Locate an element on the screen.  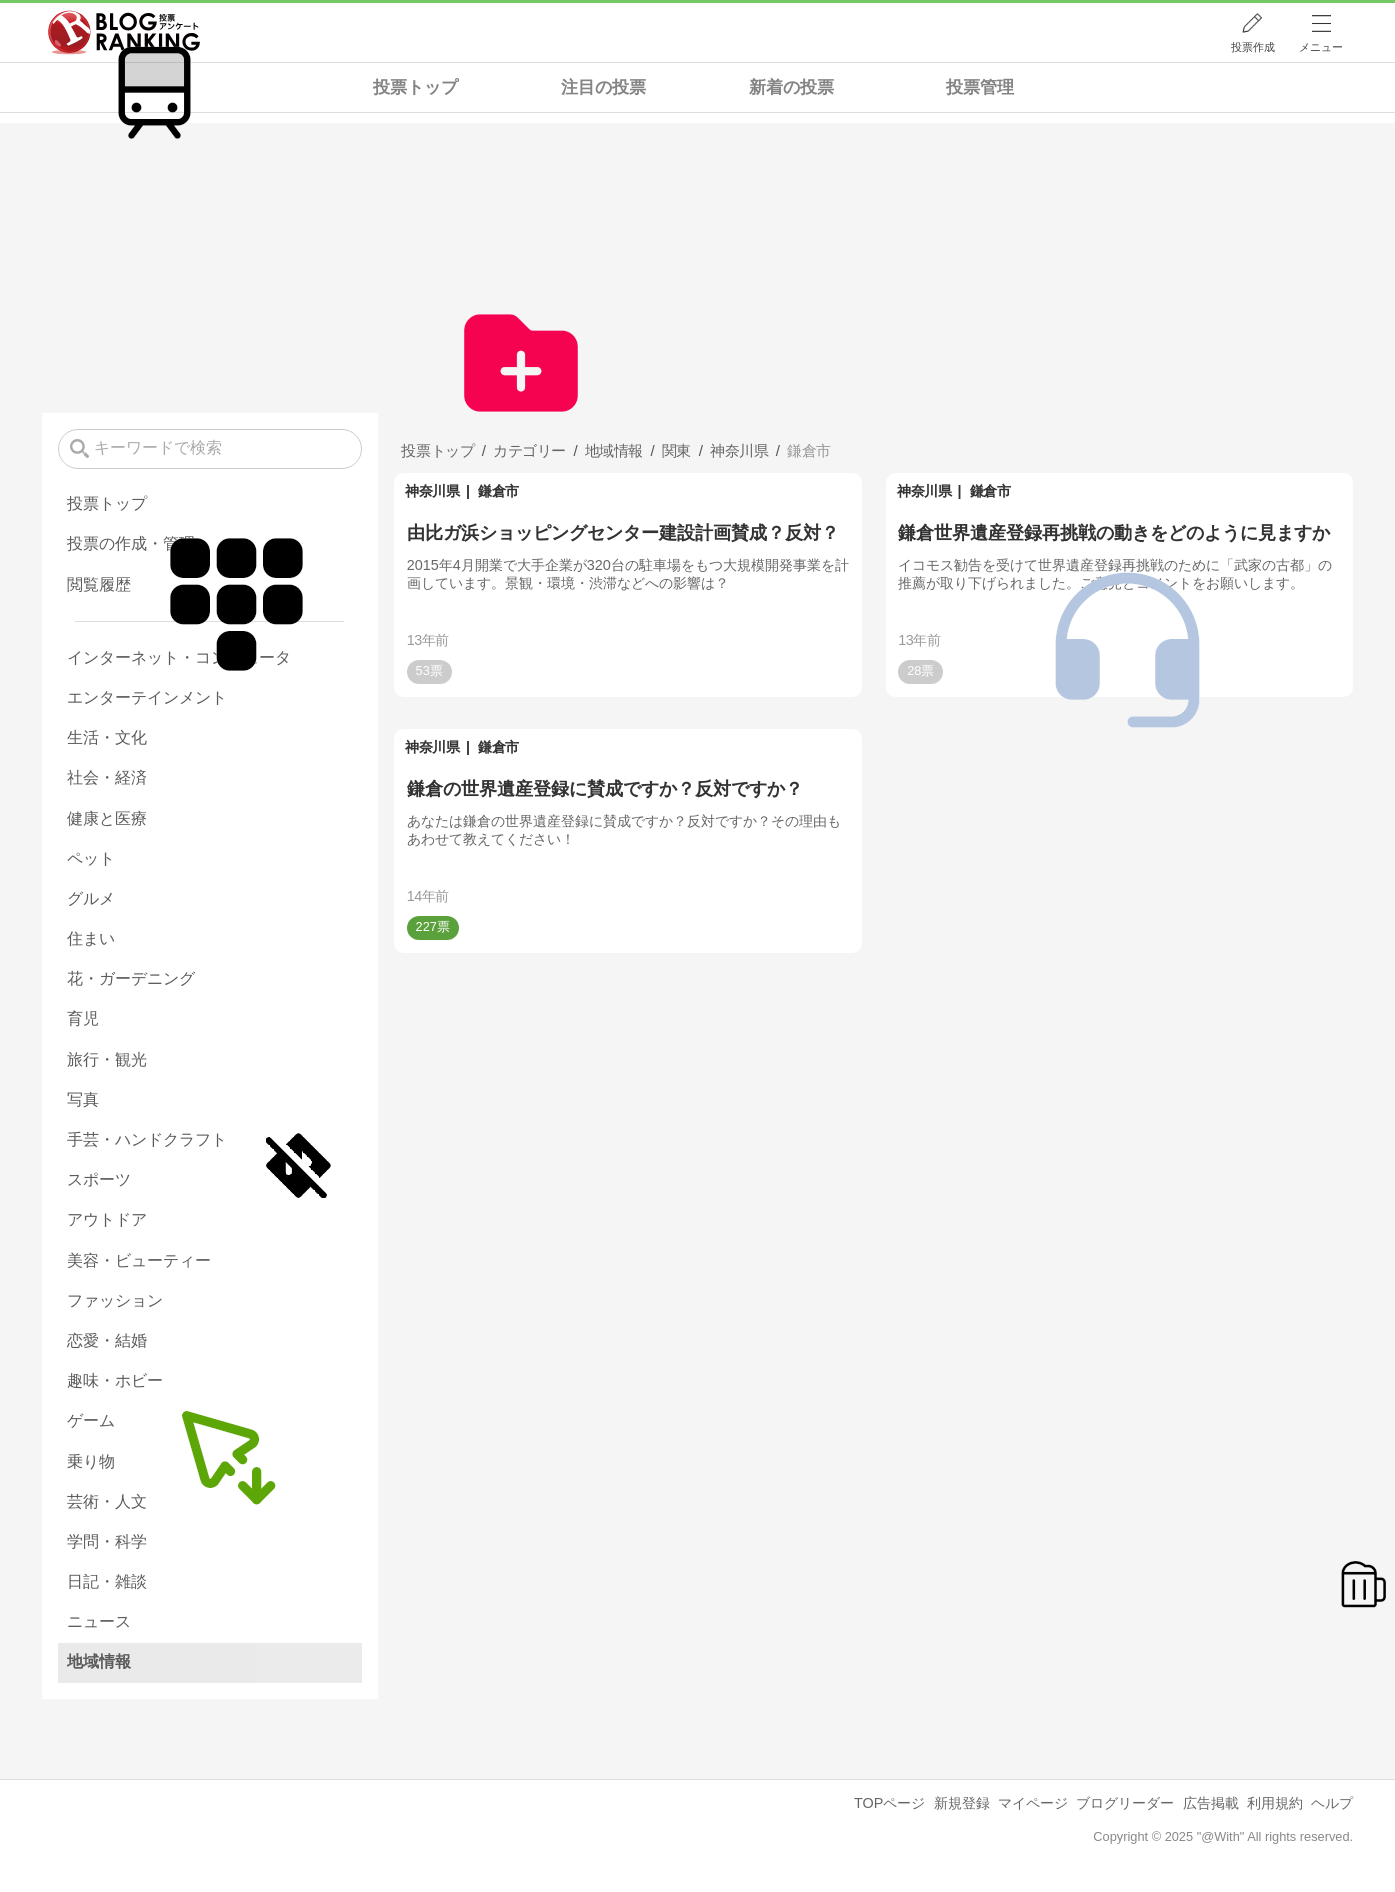
open the phone dialpad is located at coordinates (236, 604).